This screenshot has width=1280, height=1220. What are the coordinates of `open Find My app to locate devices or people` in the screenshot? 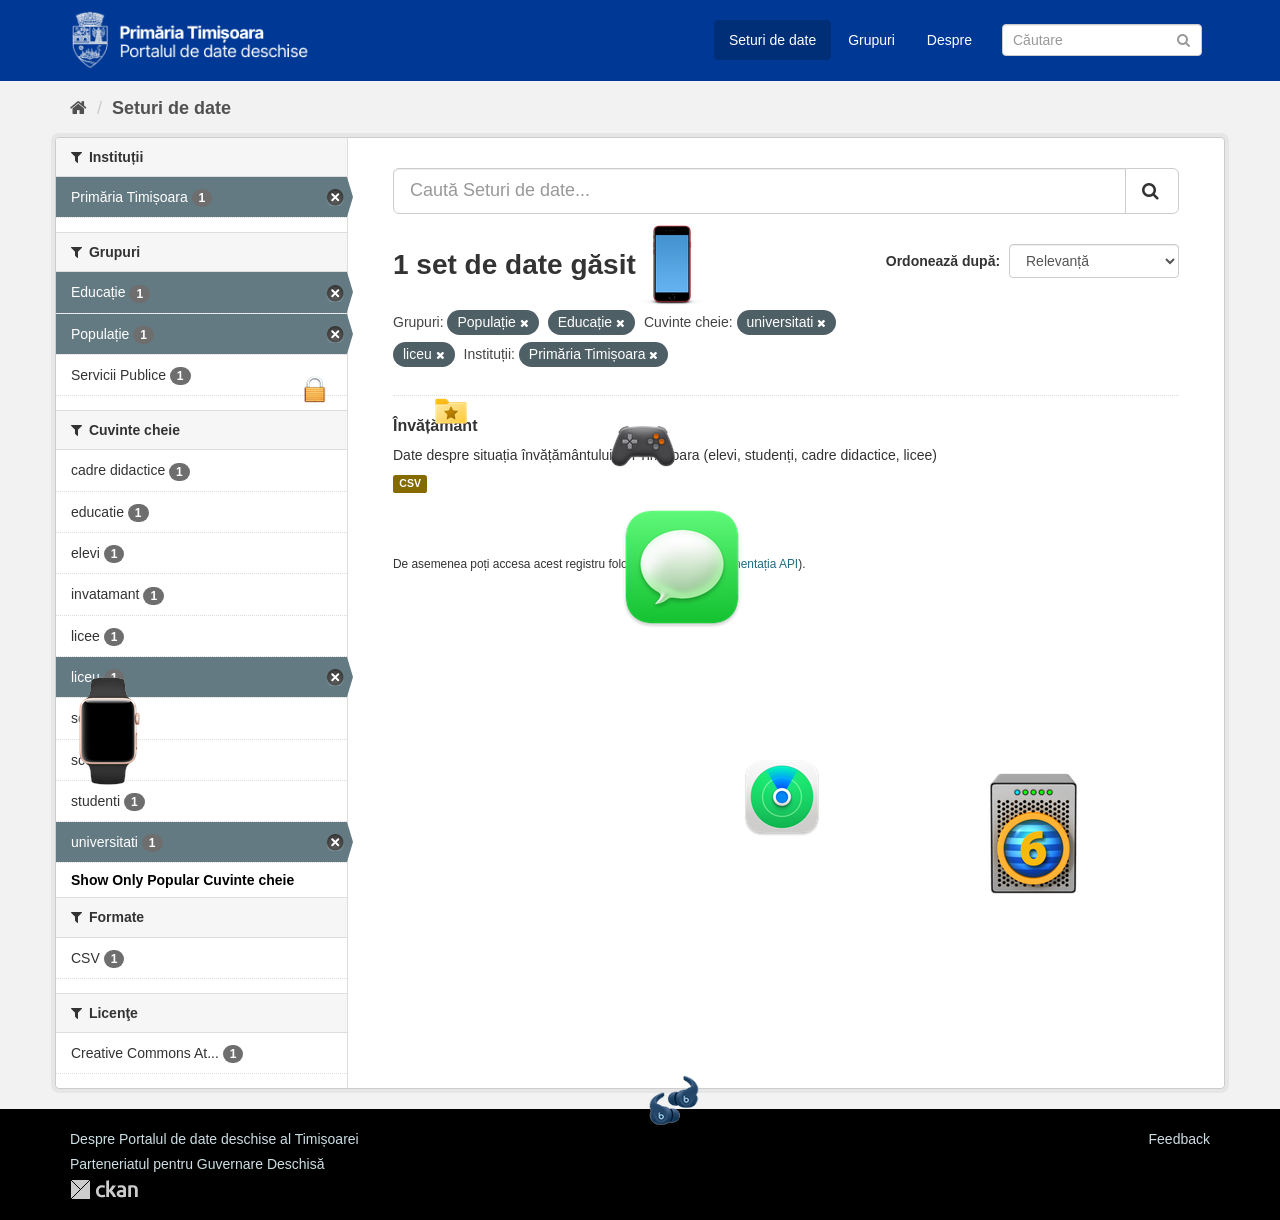 It's located at (782, 797).